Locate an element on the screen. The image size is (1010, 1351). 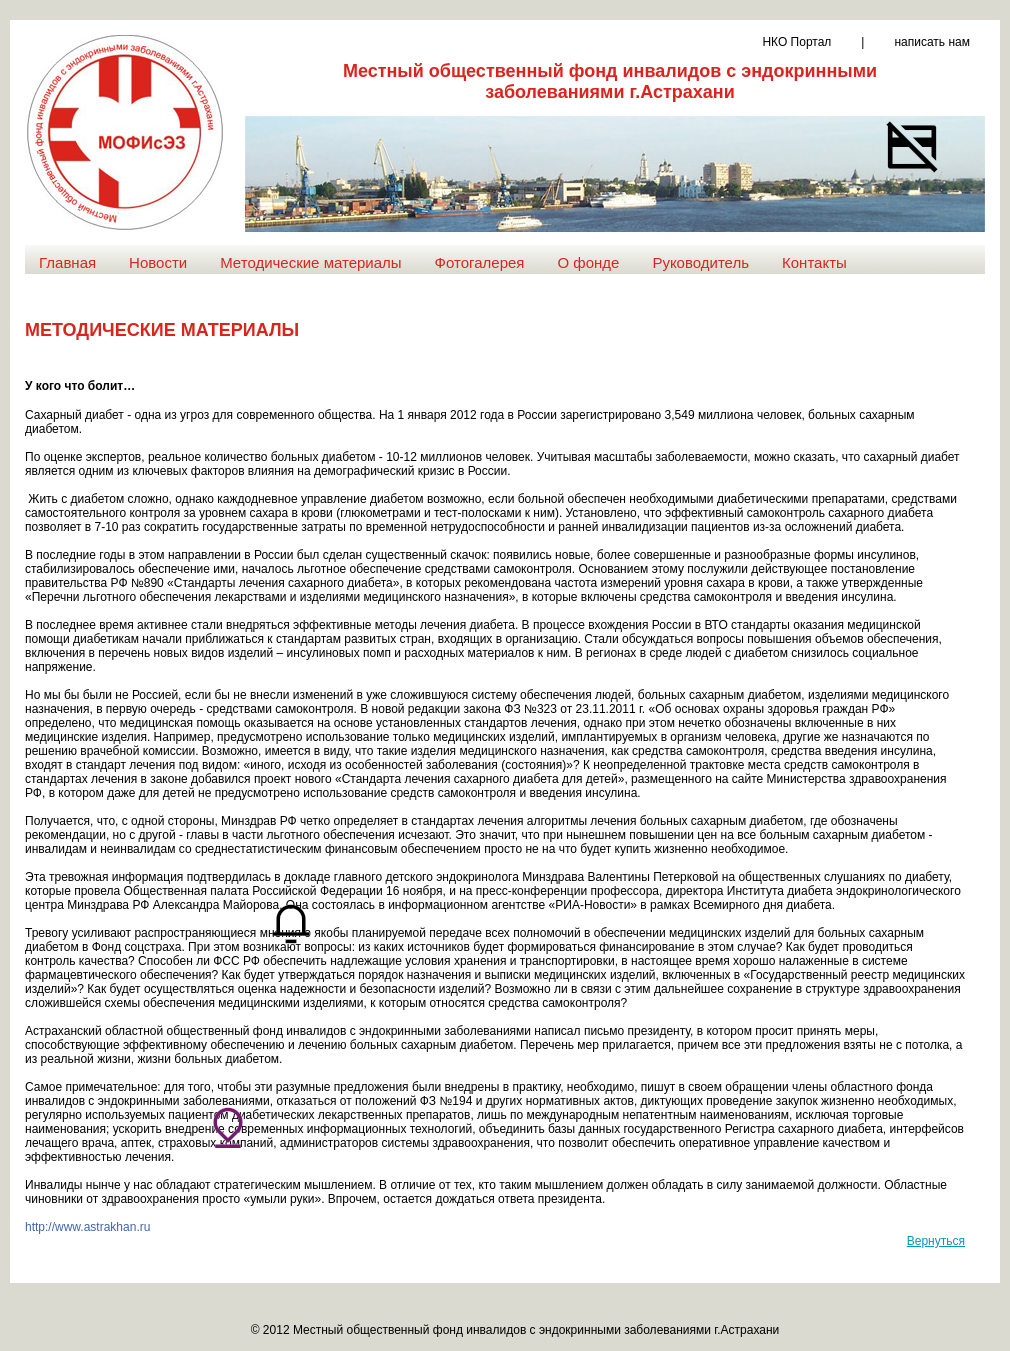
indicates no credit card required is located at coordinates (912, 147).